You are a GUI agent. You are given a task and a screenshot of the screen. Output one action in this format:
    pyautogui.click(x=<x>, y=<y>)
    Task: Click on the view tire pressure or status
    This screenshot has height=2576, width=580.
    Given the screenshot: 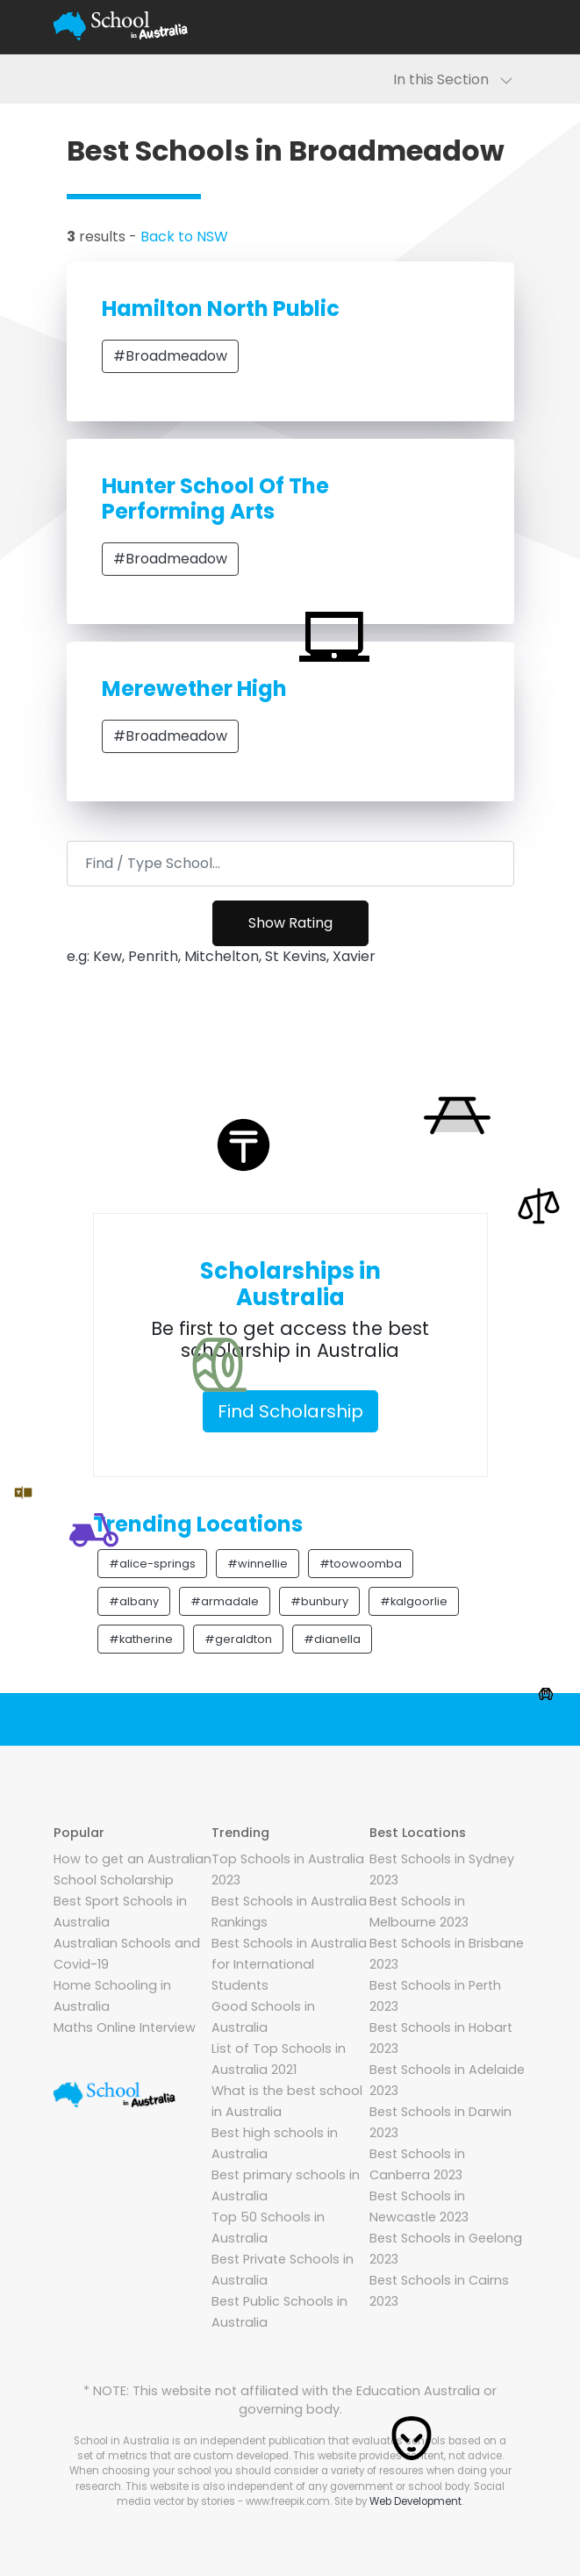 What is the action you would take?
    pyautogui.click(x=218, y=1365)
    